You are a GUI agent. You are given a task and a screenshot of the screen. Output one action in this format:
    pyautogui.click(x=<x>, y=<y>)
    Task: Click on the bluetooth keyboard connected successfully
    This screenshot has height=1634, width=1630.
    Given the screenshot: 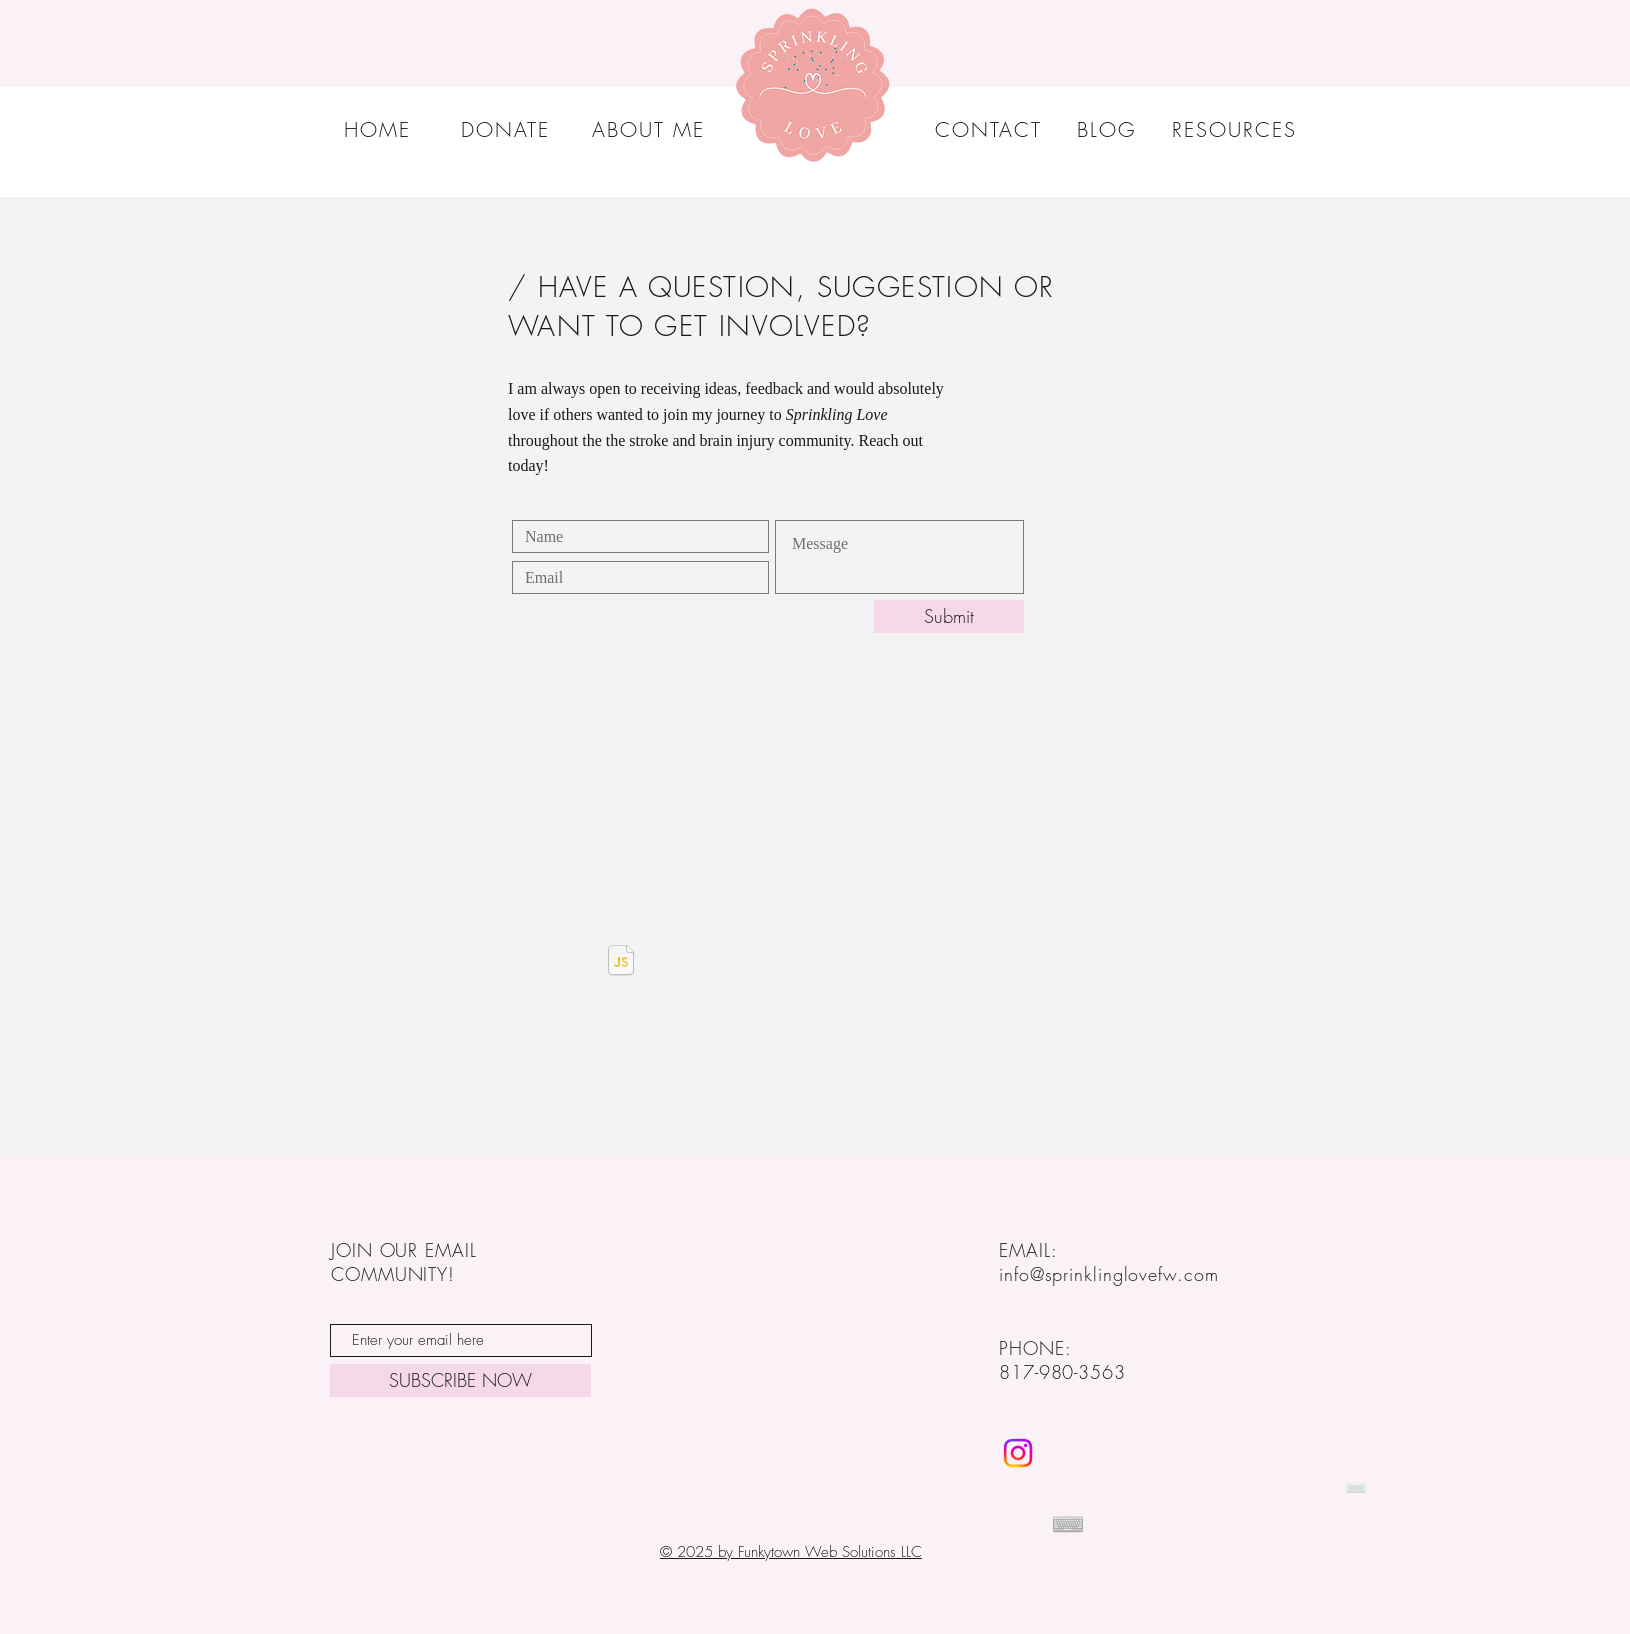 What is the action you would take?
    pyautogui.click(x=1356, y=1488)
    